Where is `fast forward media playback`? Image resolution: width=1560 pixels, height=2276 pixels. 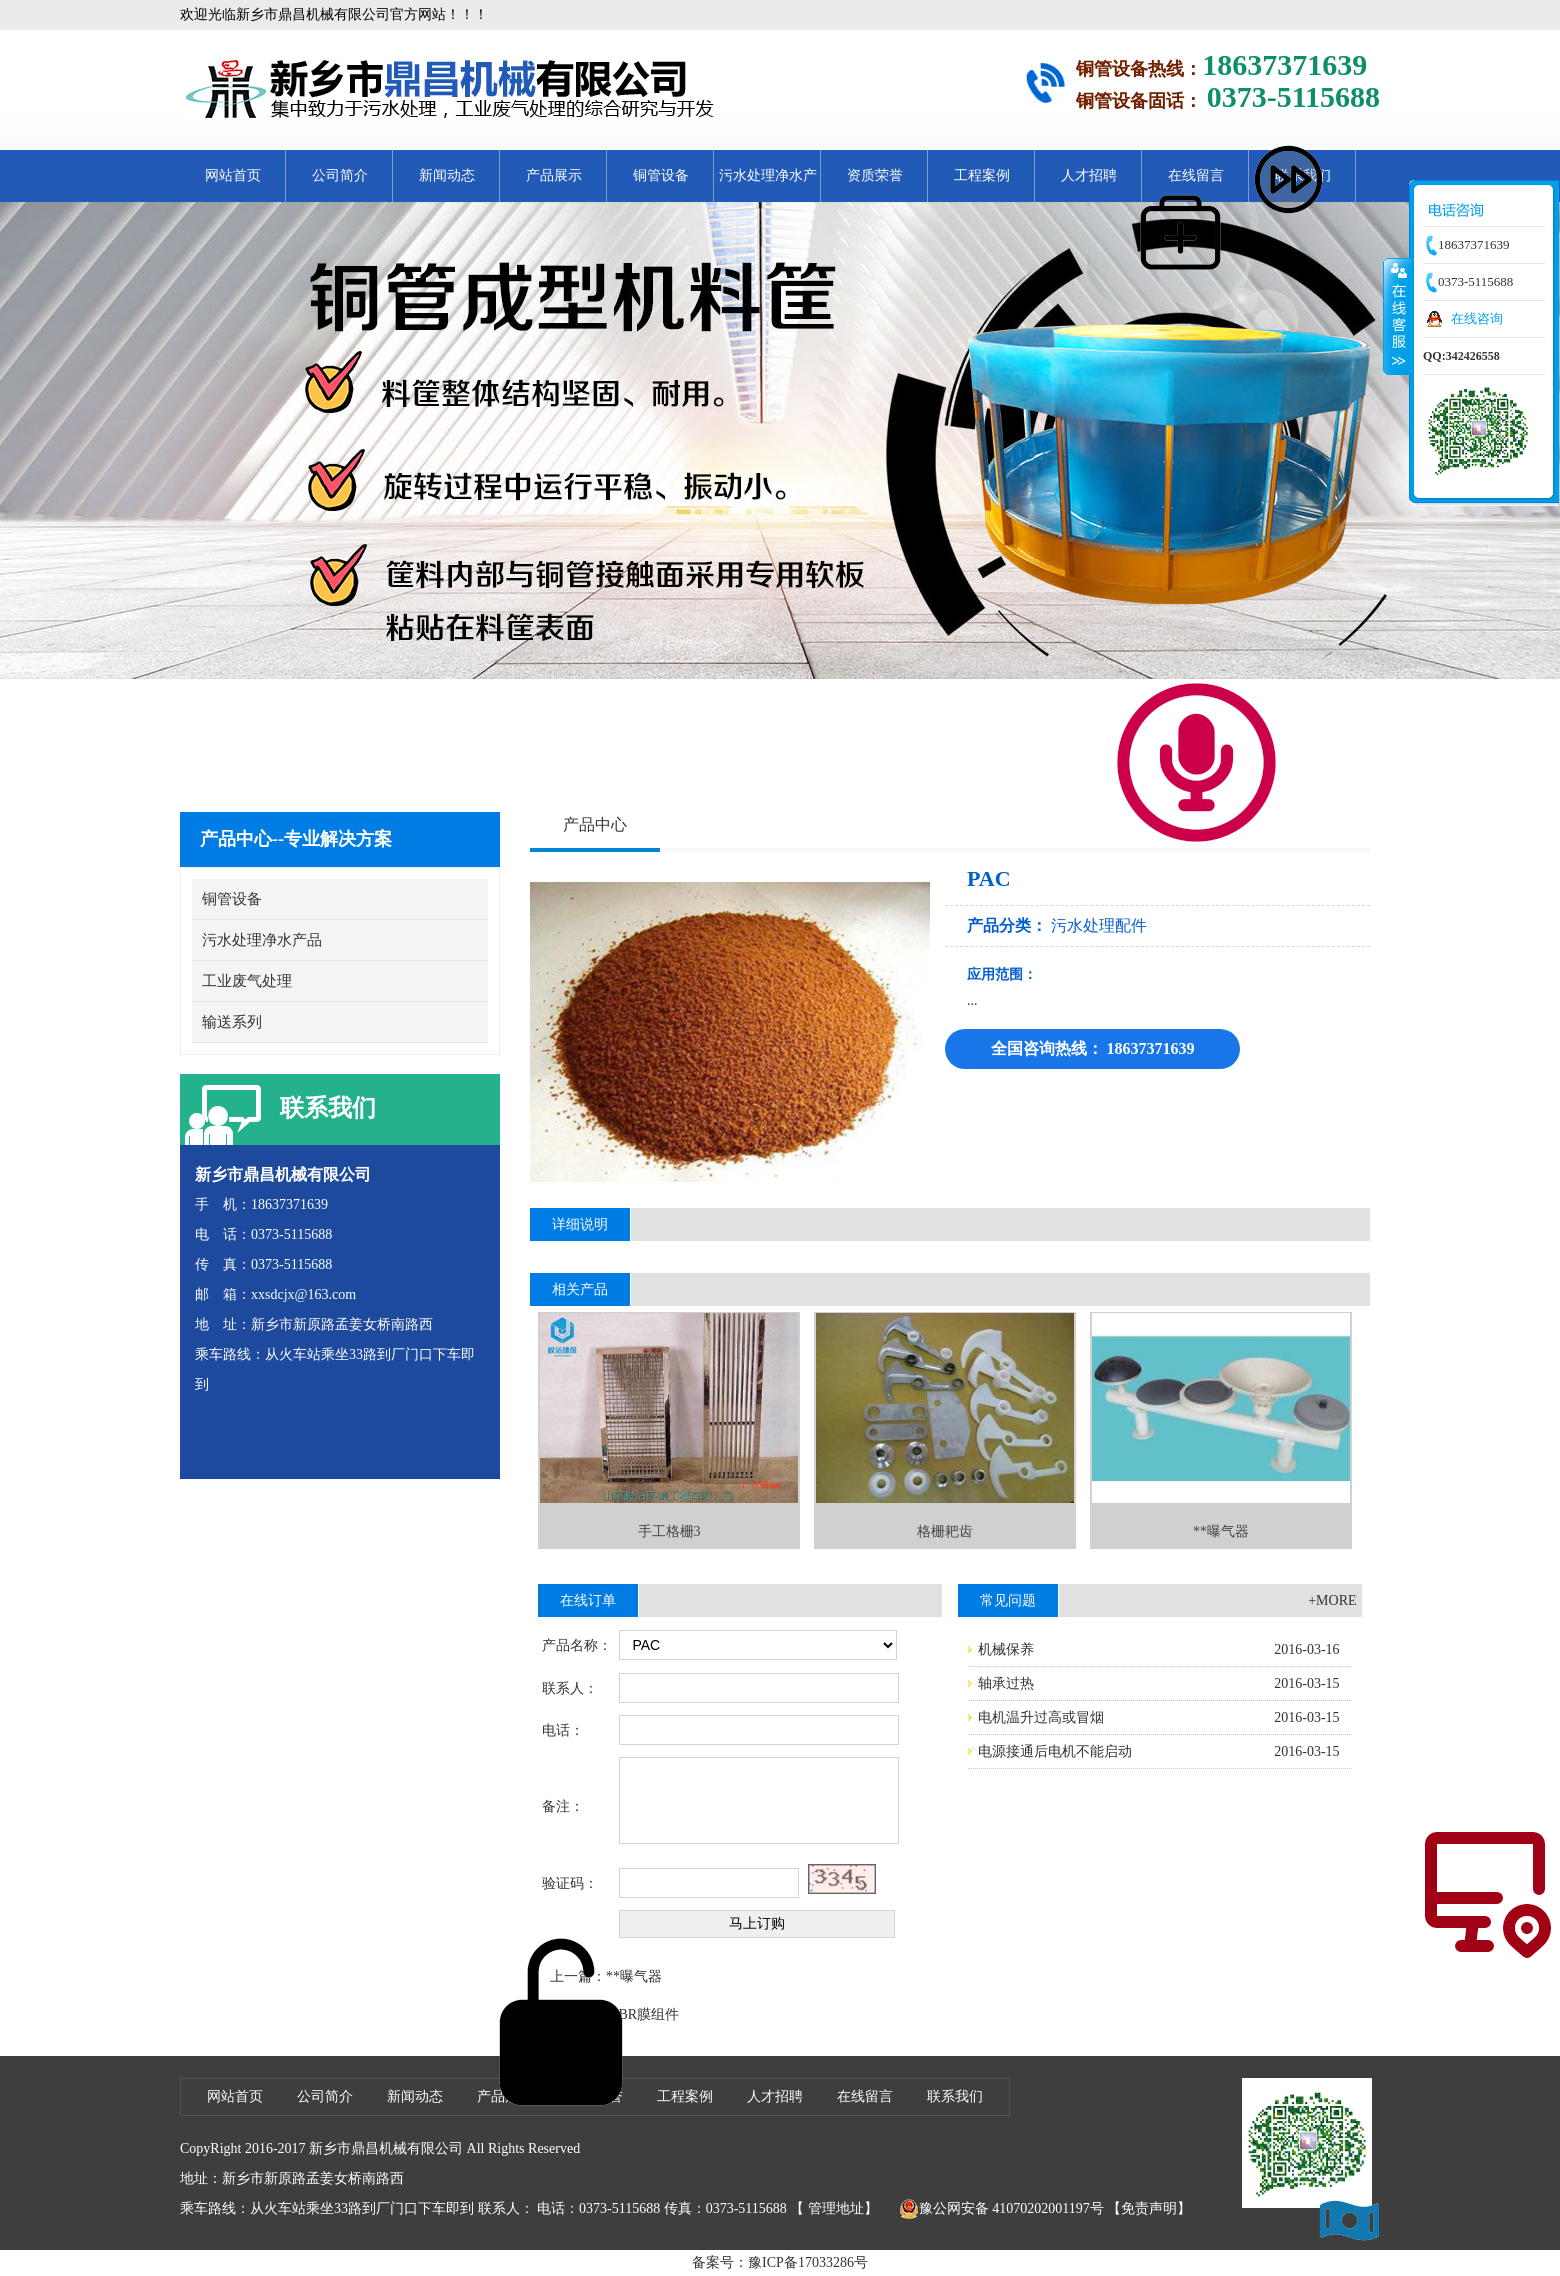
fast forward media playback is located at coordinates (1288, 179).